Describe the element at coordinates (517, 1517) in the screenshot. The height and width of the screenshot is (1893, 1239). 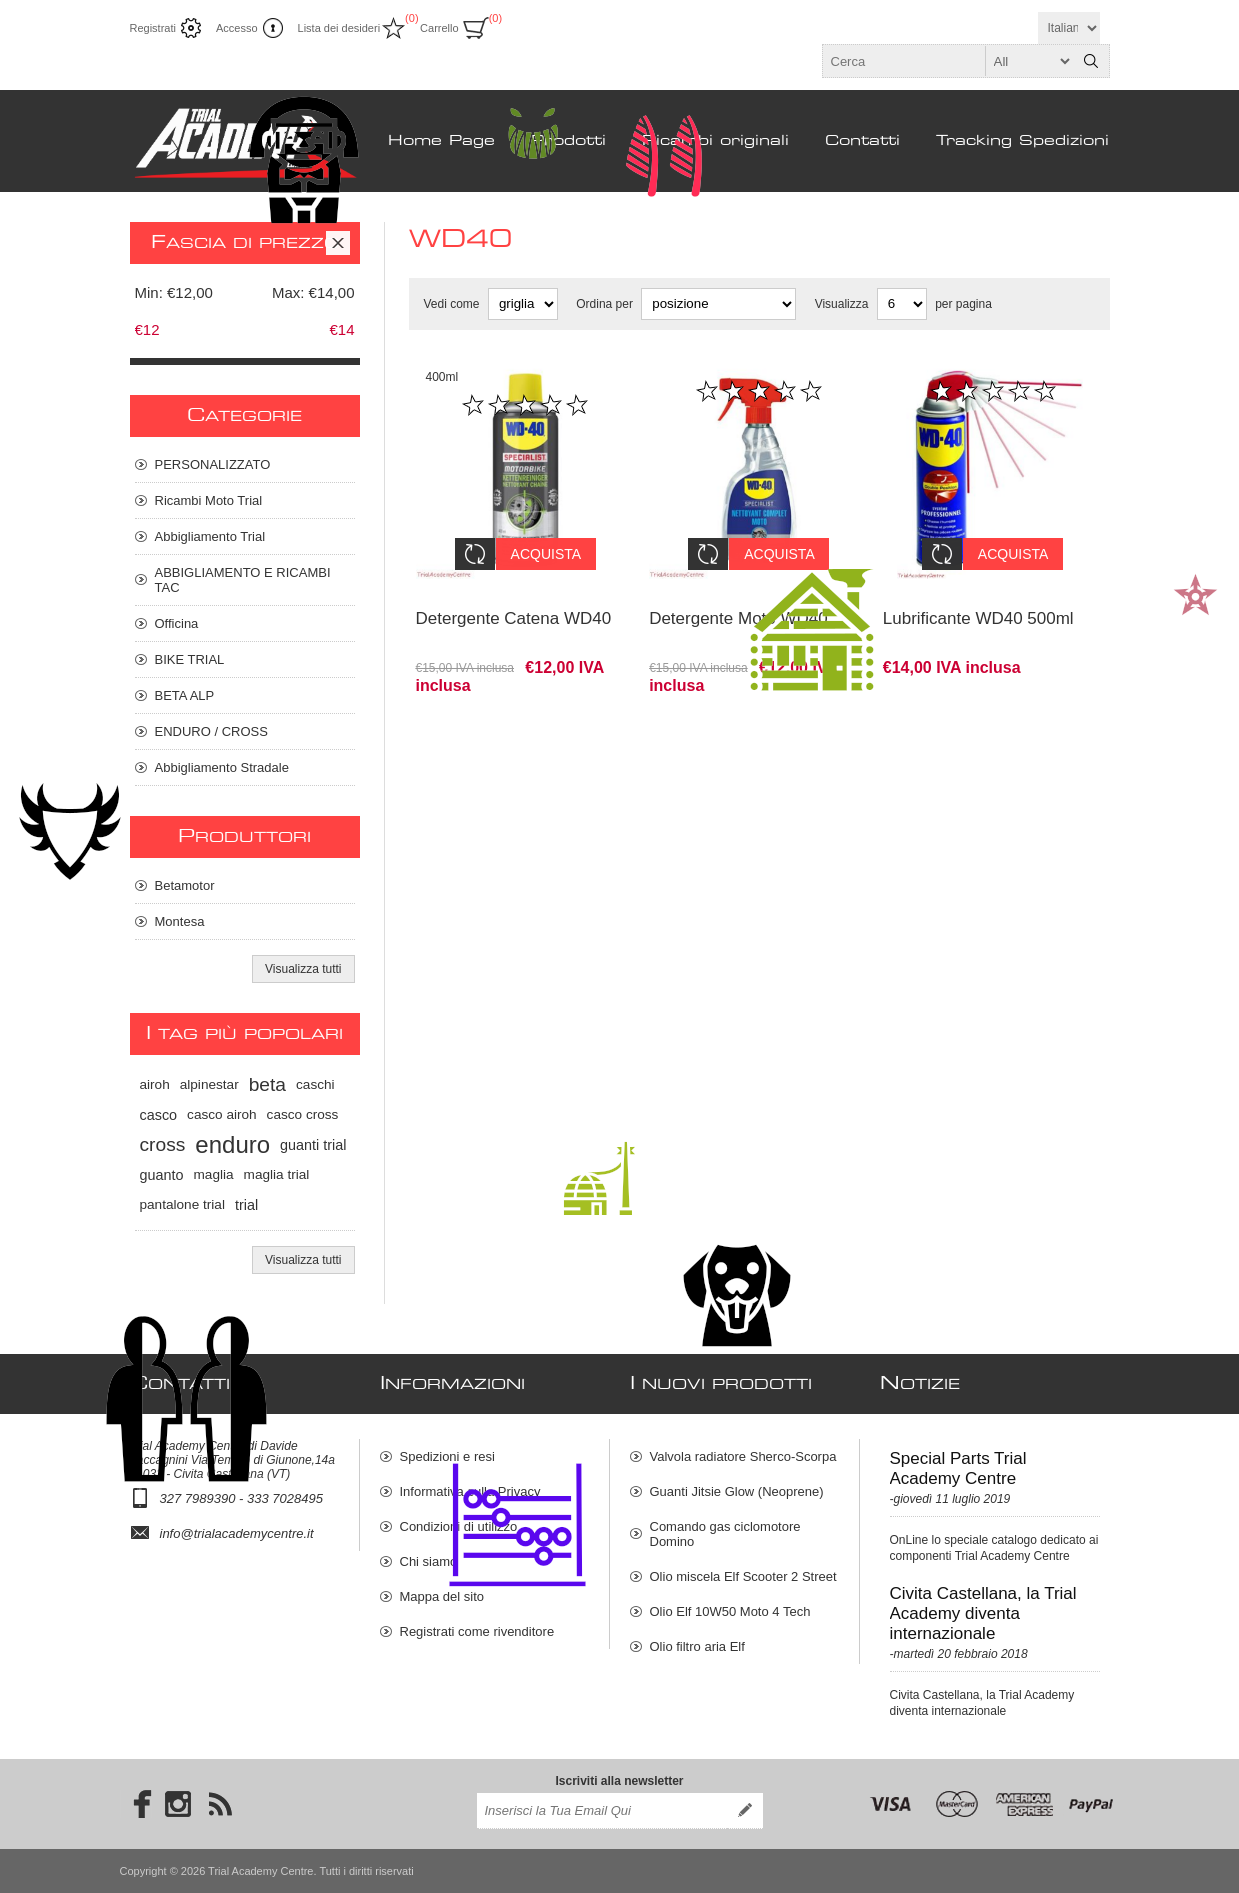
I see `open calculator or counting tool` at that location.